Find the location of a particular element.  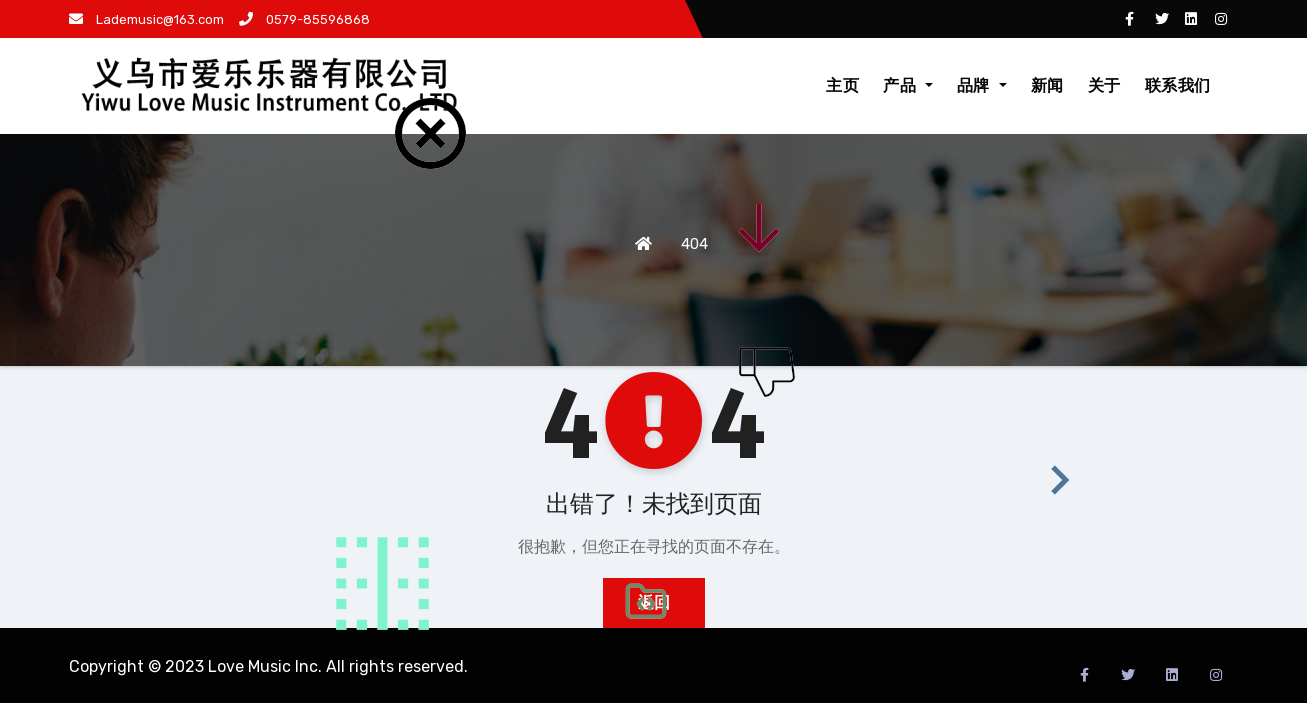

add a vertical border to selected cells is located at coordinates (382, 583).